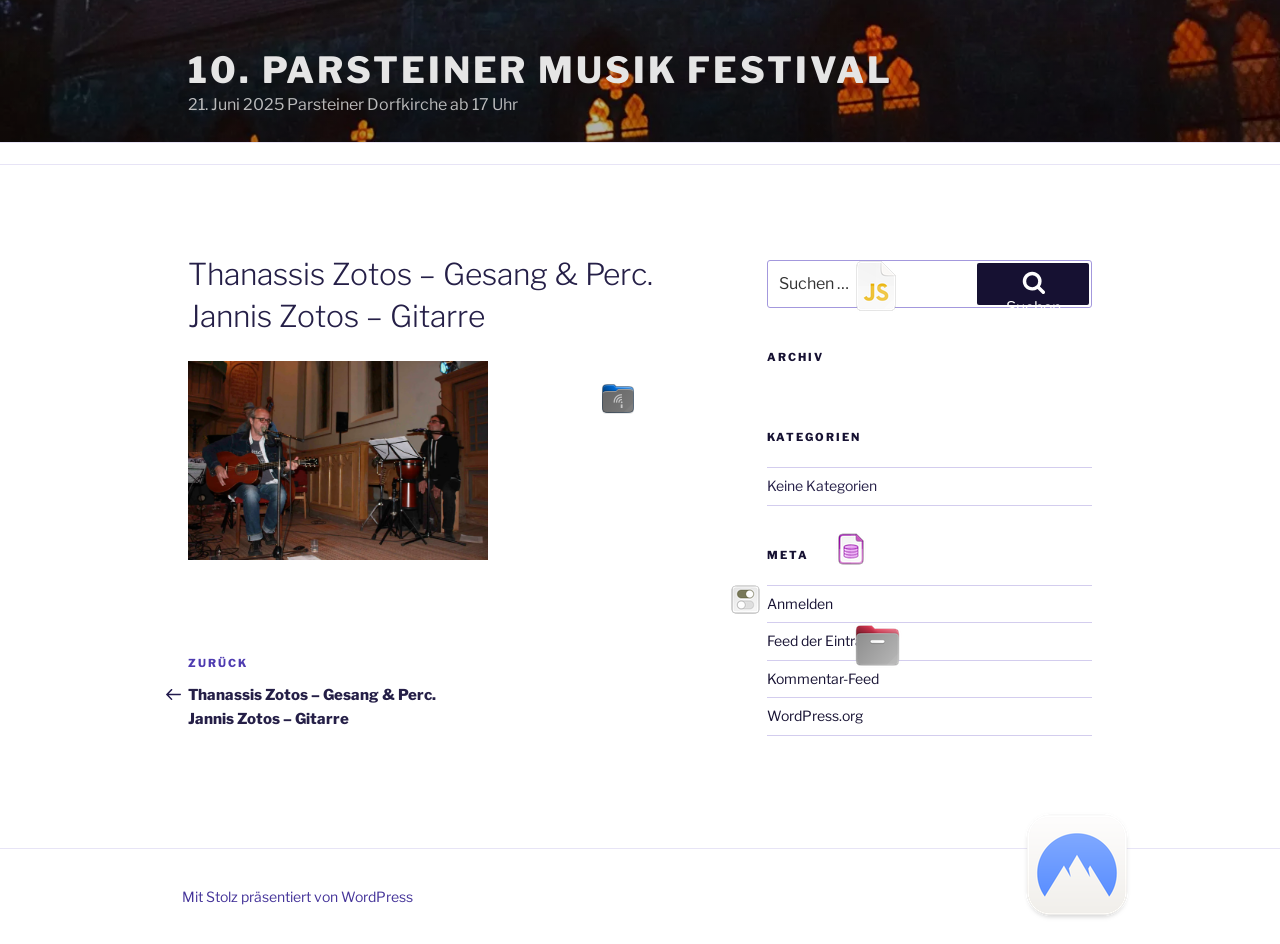 This screenshot has height=944, width=1280. What do you see at coordinates (745, 599) in the screenshot?
I see `open system tweaks or customization settings` at bounding box center [745, 599].